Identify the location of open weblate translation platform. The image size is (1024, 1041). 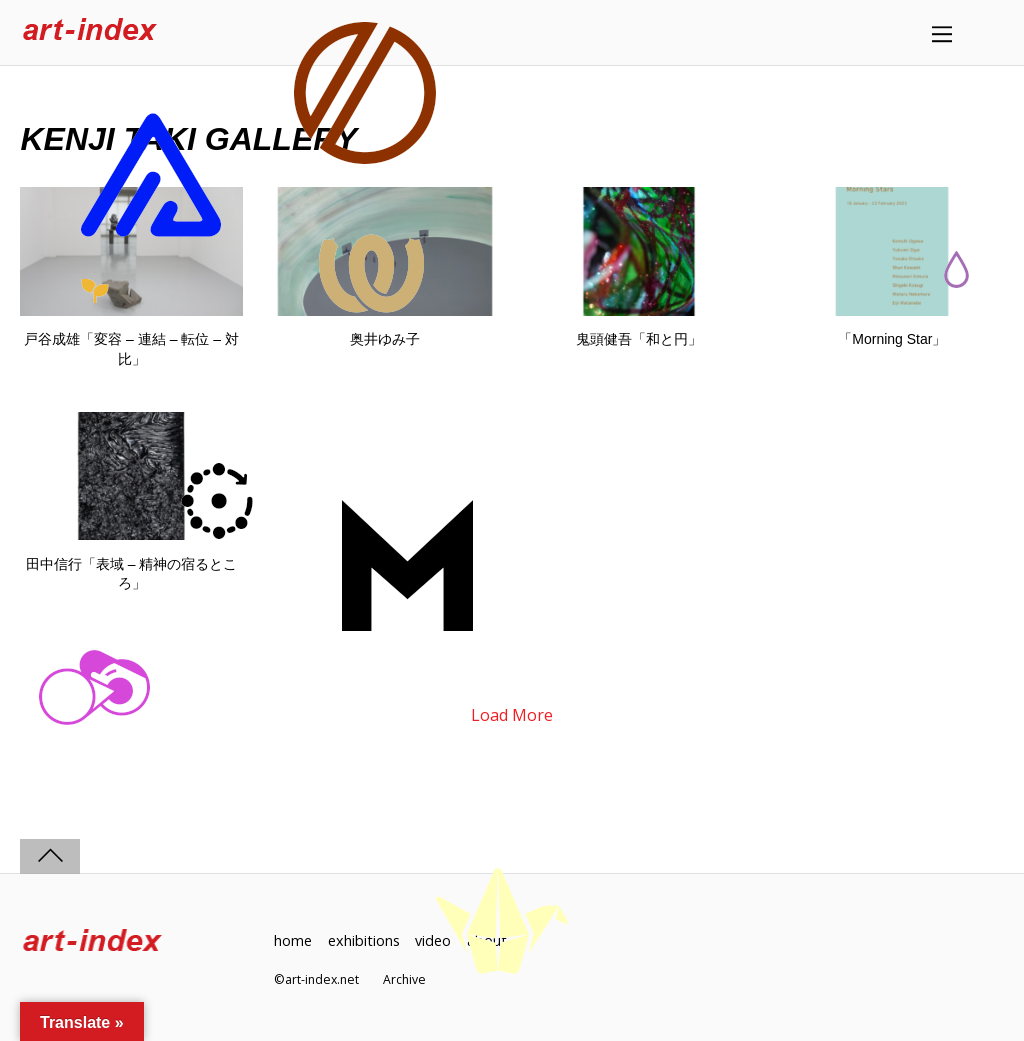
(371, 273).